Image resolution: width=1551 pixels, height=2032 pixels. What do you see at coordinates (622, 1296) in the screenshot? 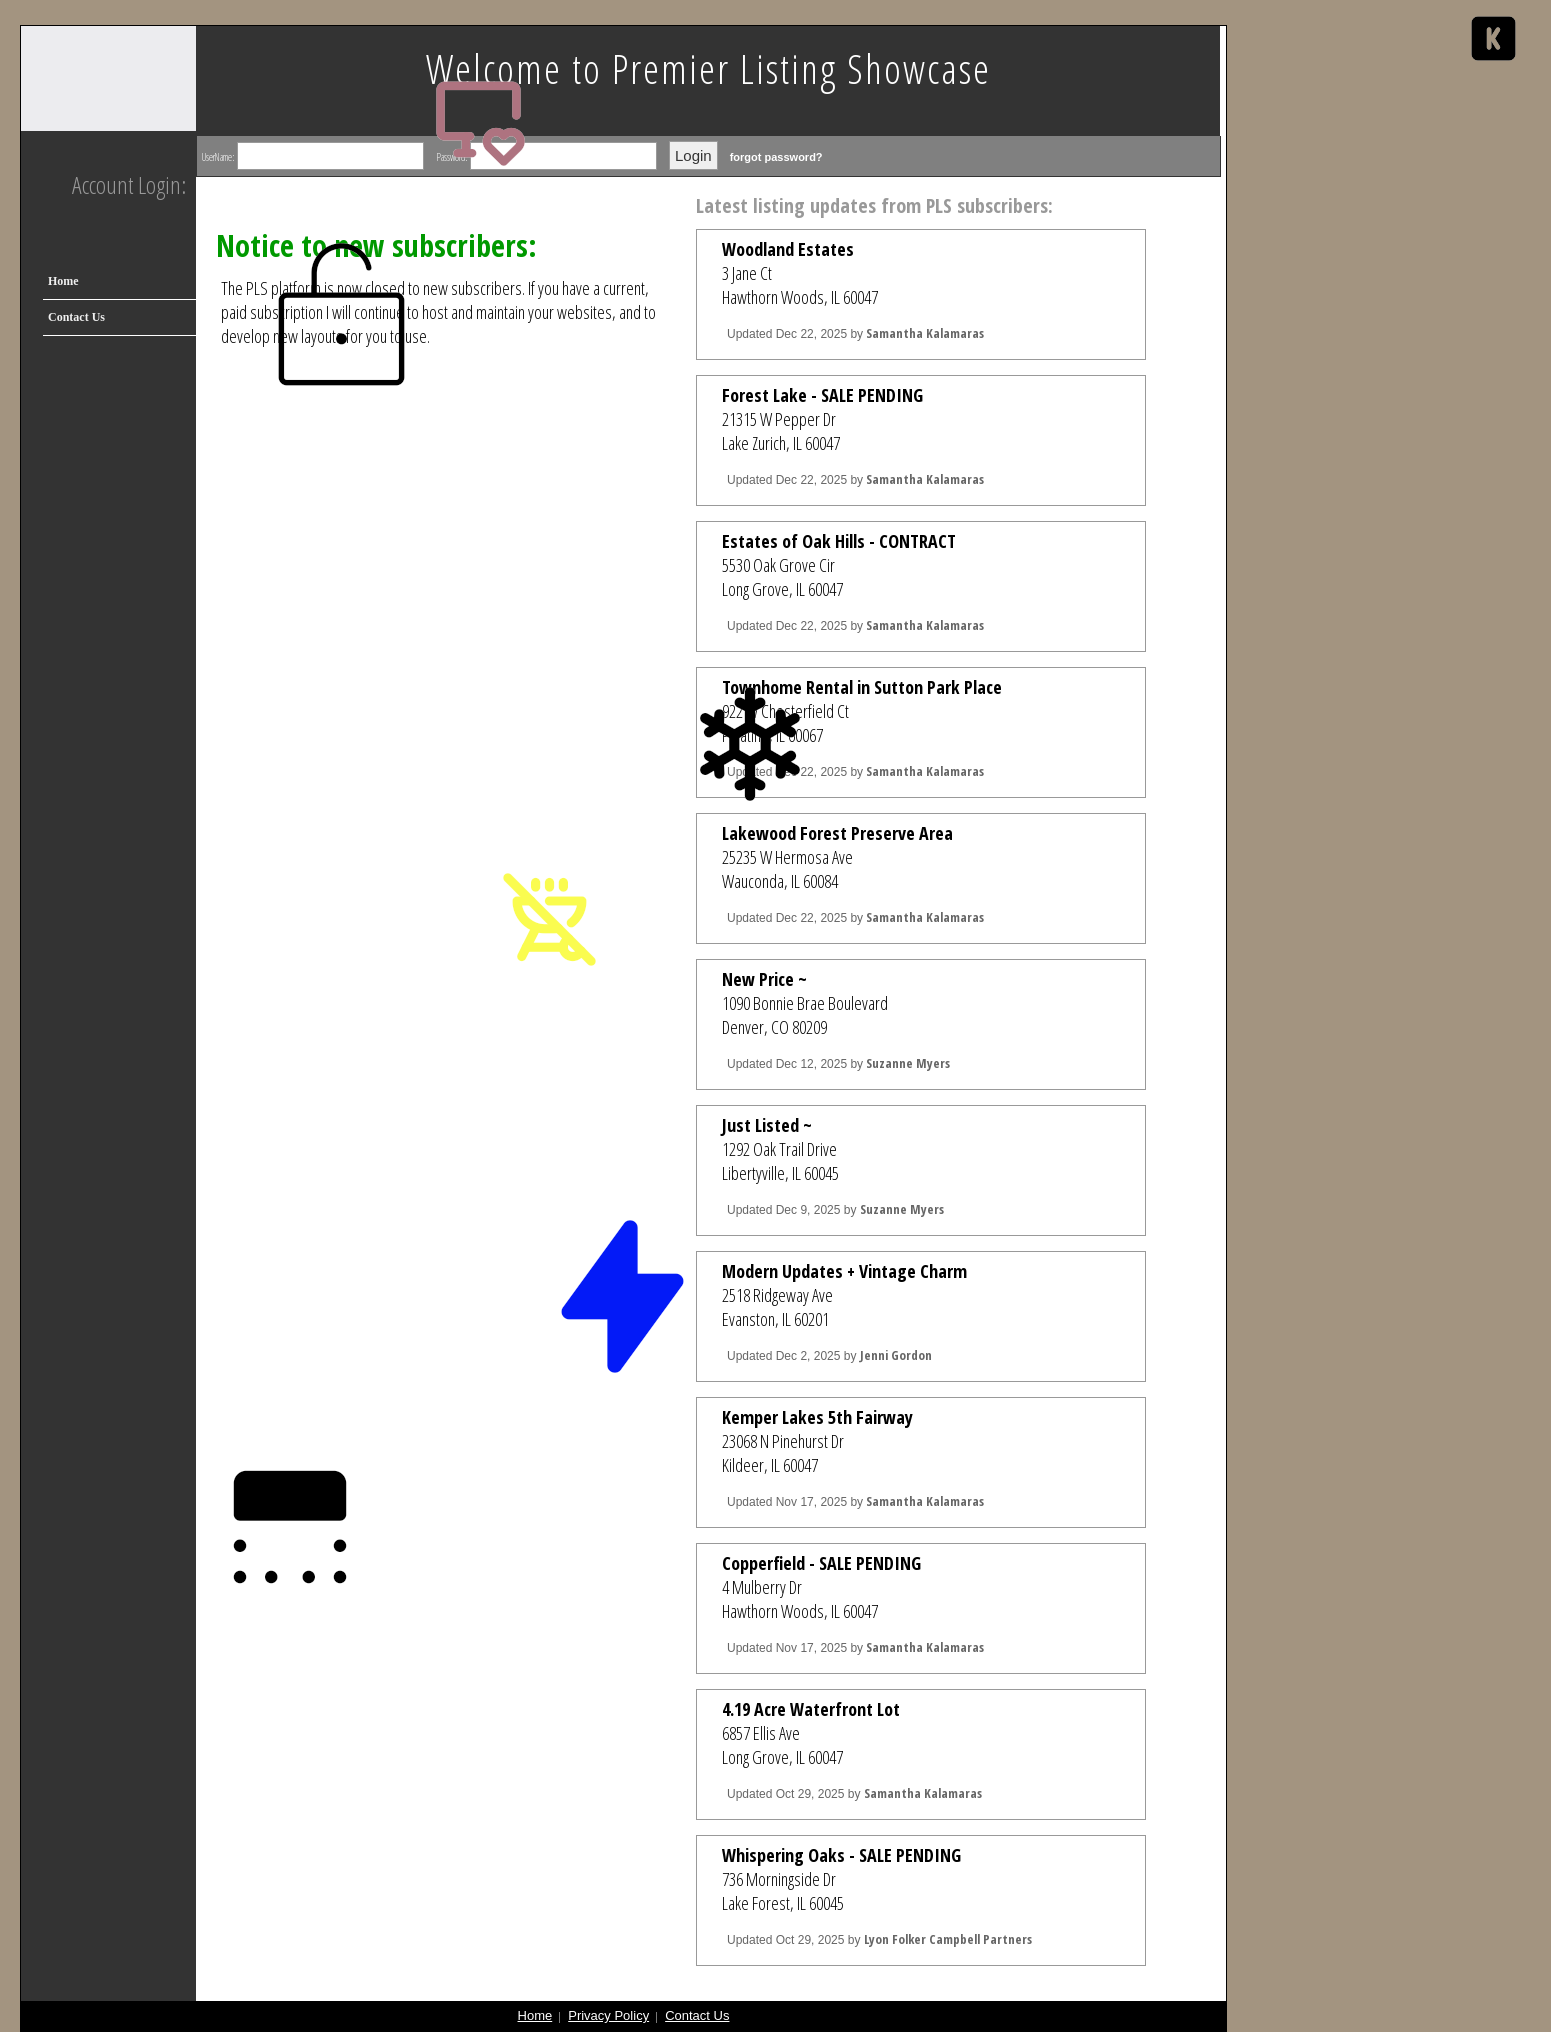
I see `indicates flash or lightning mode is enabled` at bounding box center [622, 1296].